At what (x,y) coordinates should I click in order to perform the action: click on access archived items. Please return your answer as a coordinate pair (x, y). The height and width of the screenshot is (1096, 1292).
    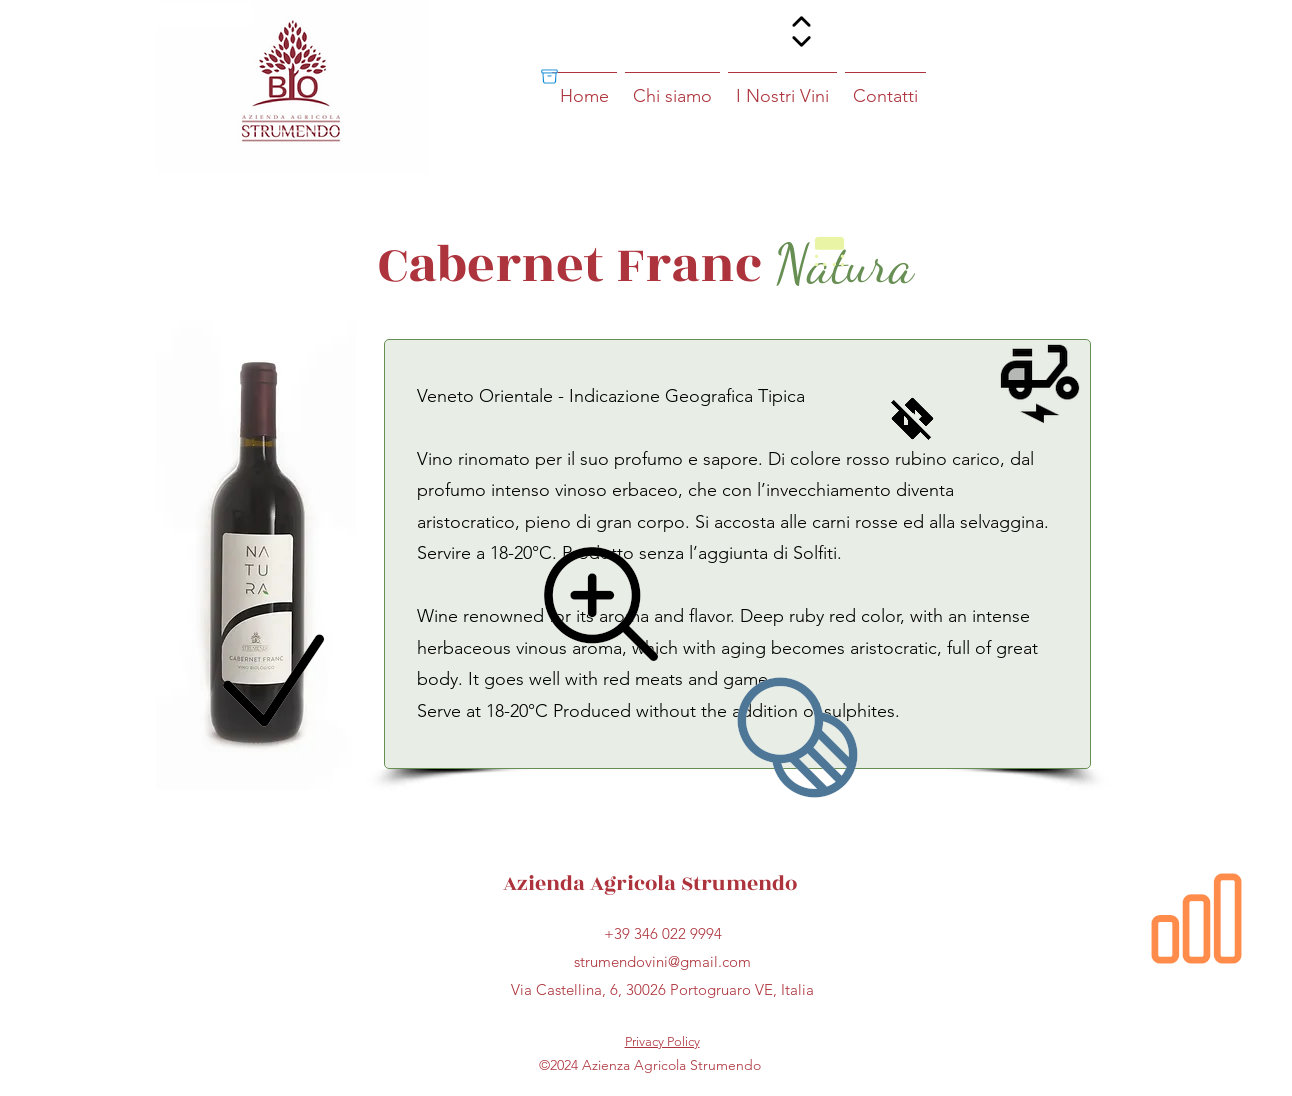
    Looking at the image, I should click on (549, 76).